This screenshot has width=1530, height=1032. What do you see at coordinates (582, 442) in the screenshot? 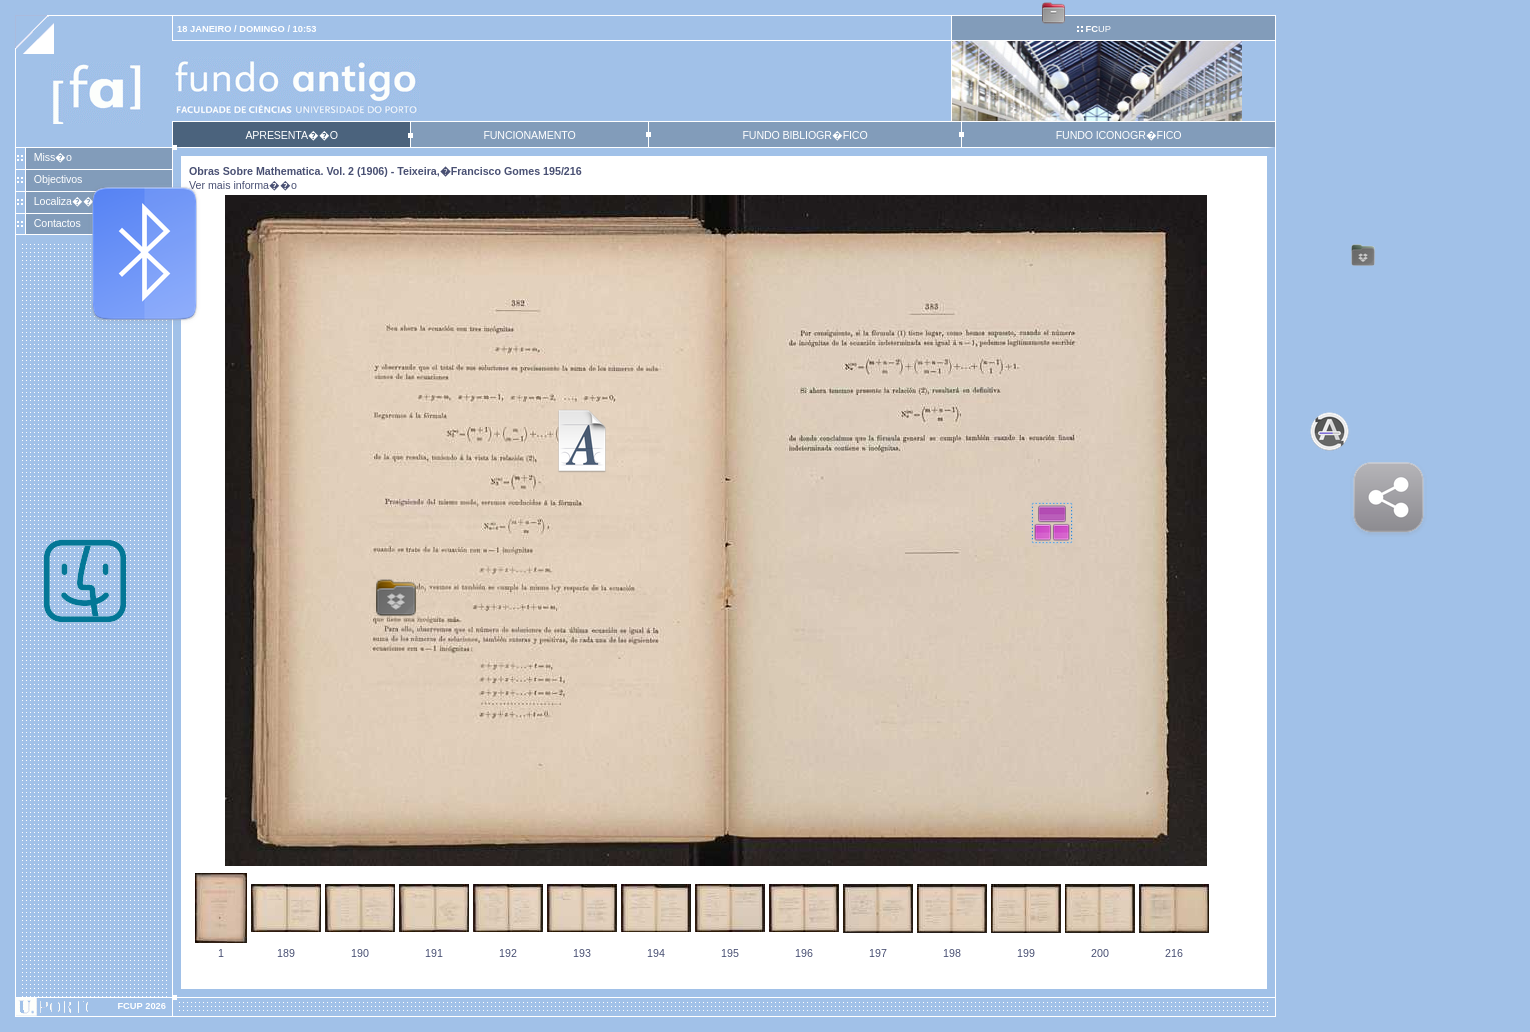
I see `access font settings or typography options` at bounding box center [582, 442].